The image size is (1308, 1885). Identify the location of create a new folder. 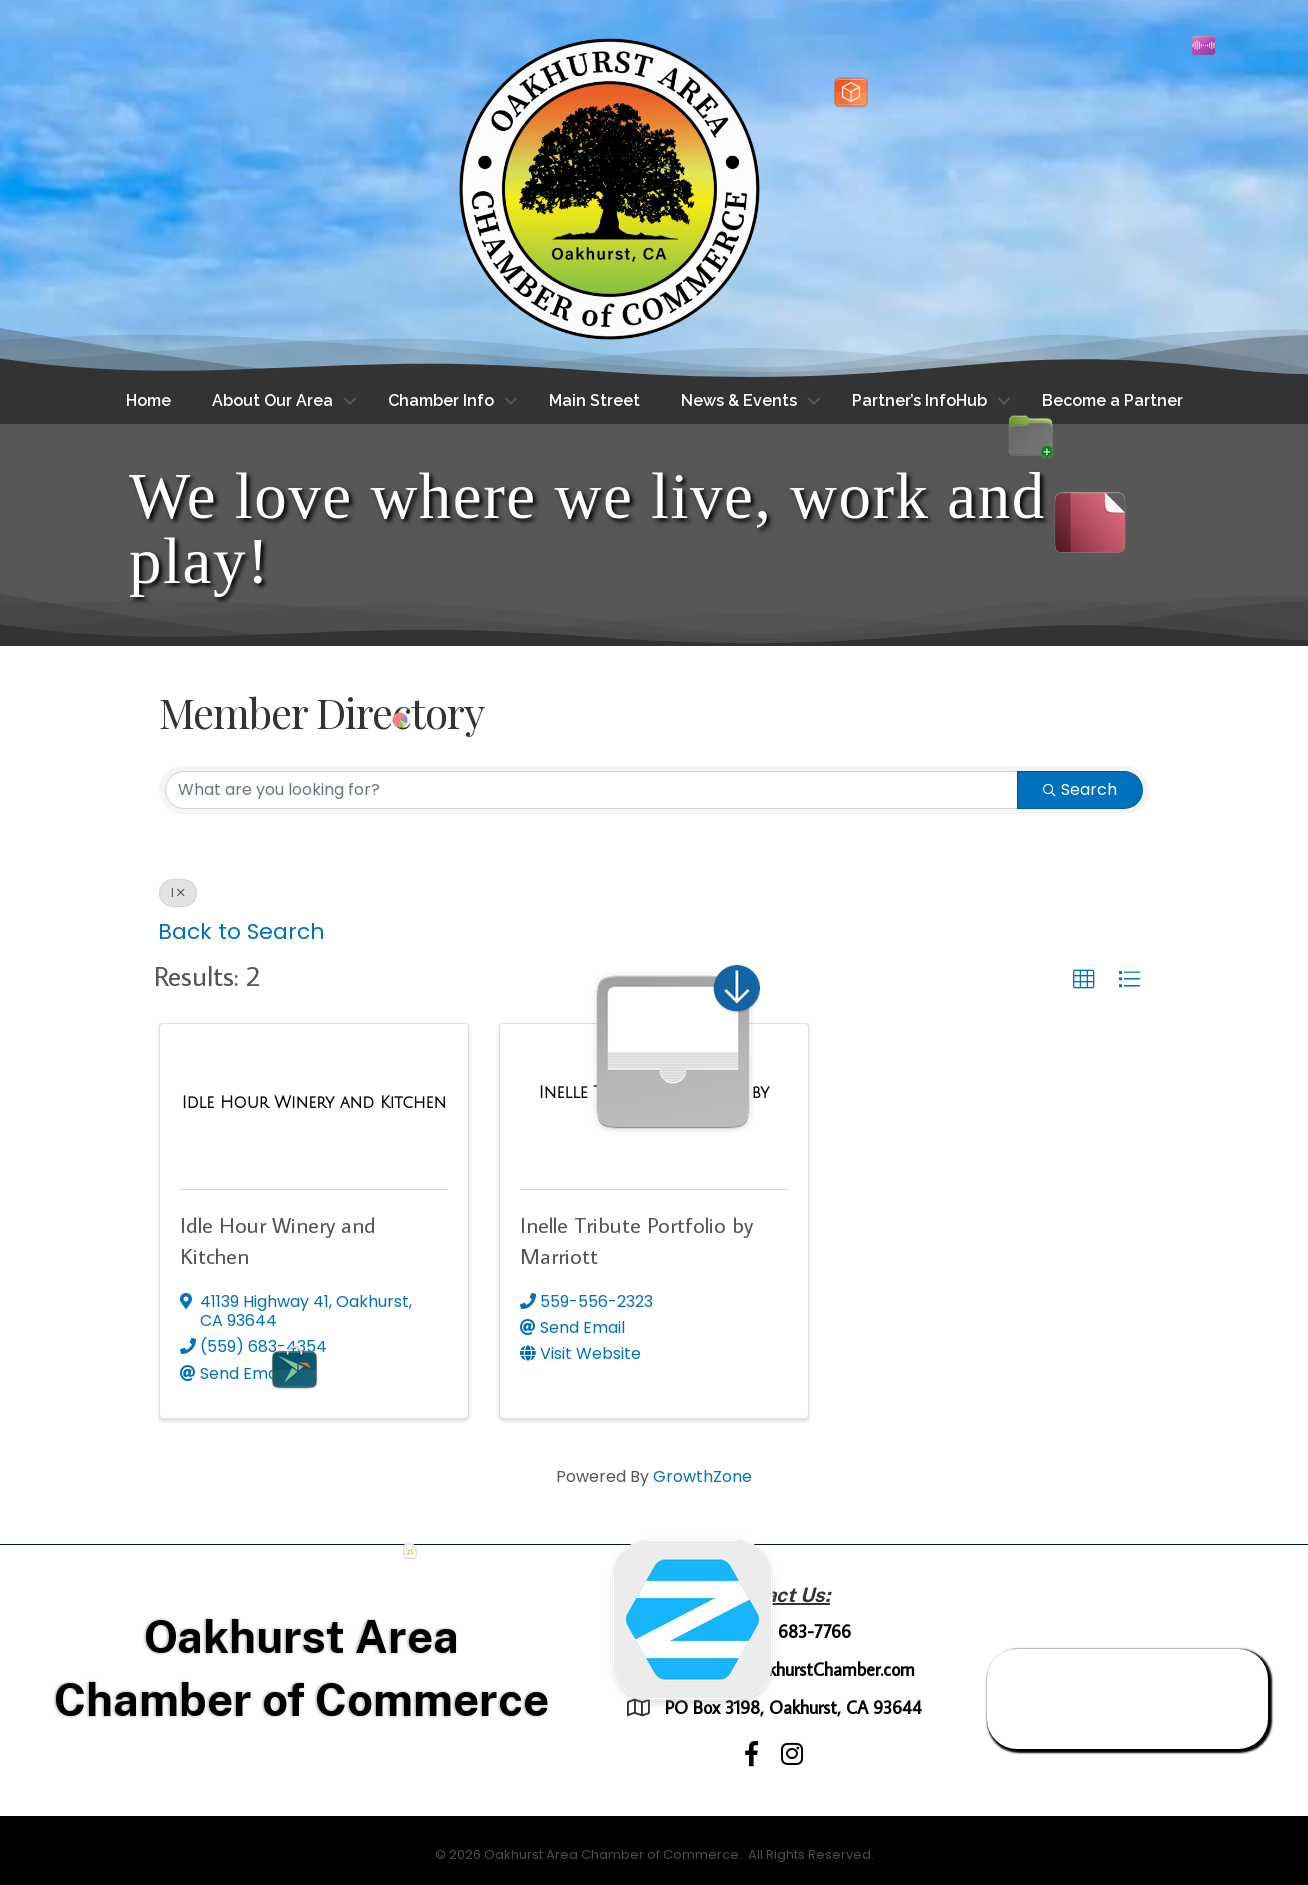
(1030, 435).